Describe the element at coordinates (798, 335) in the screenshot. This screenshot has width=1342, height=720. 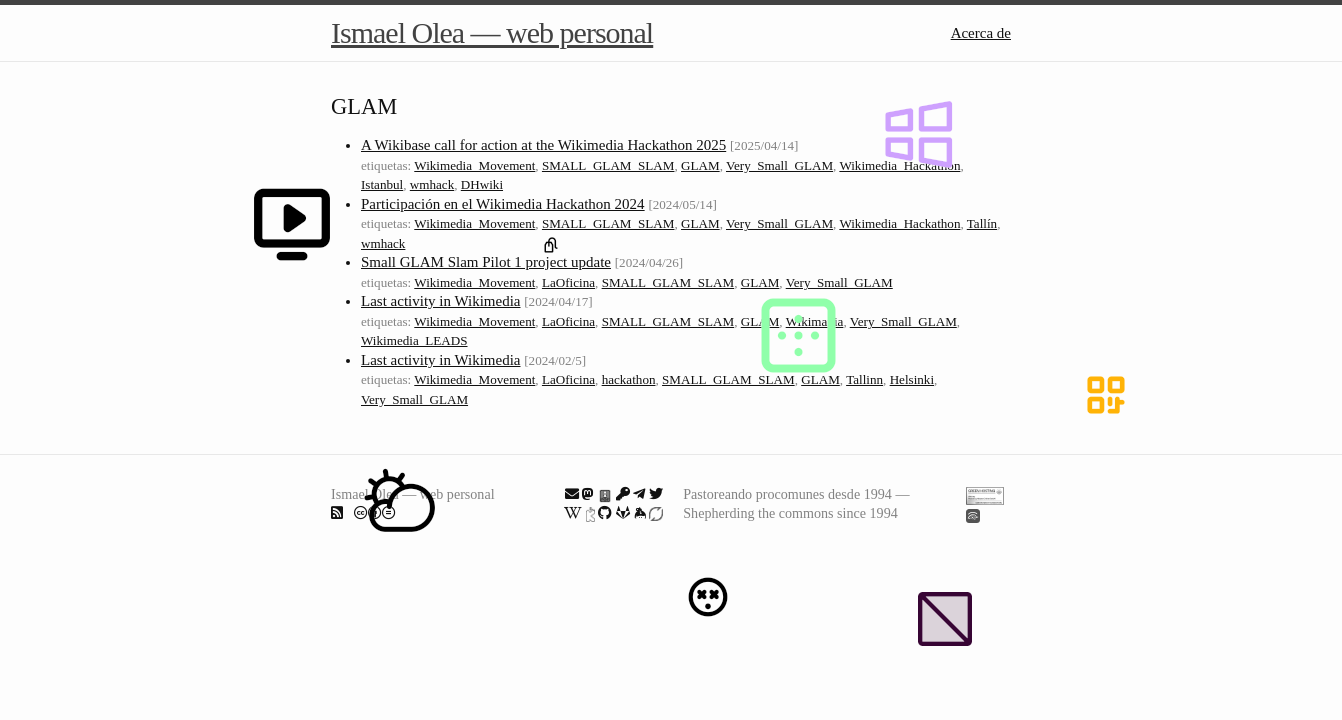
I see `apply outer border to selected cells` at that location.